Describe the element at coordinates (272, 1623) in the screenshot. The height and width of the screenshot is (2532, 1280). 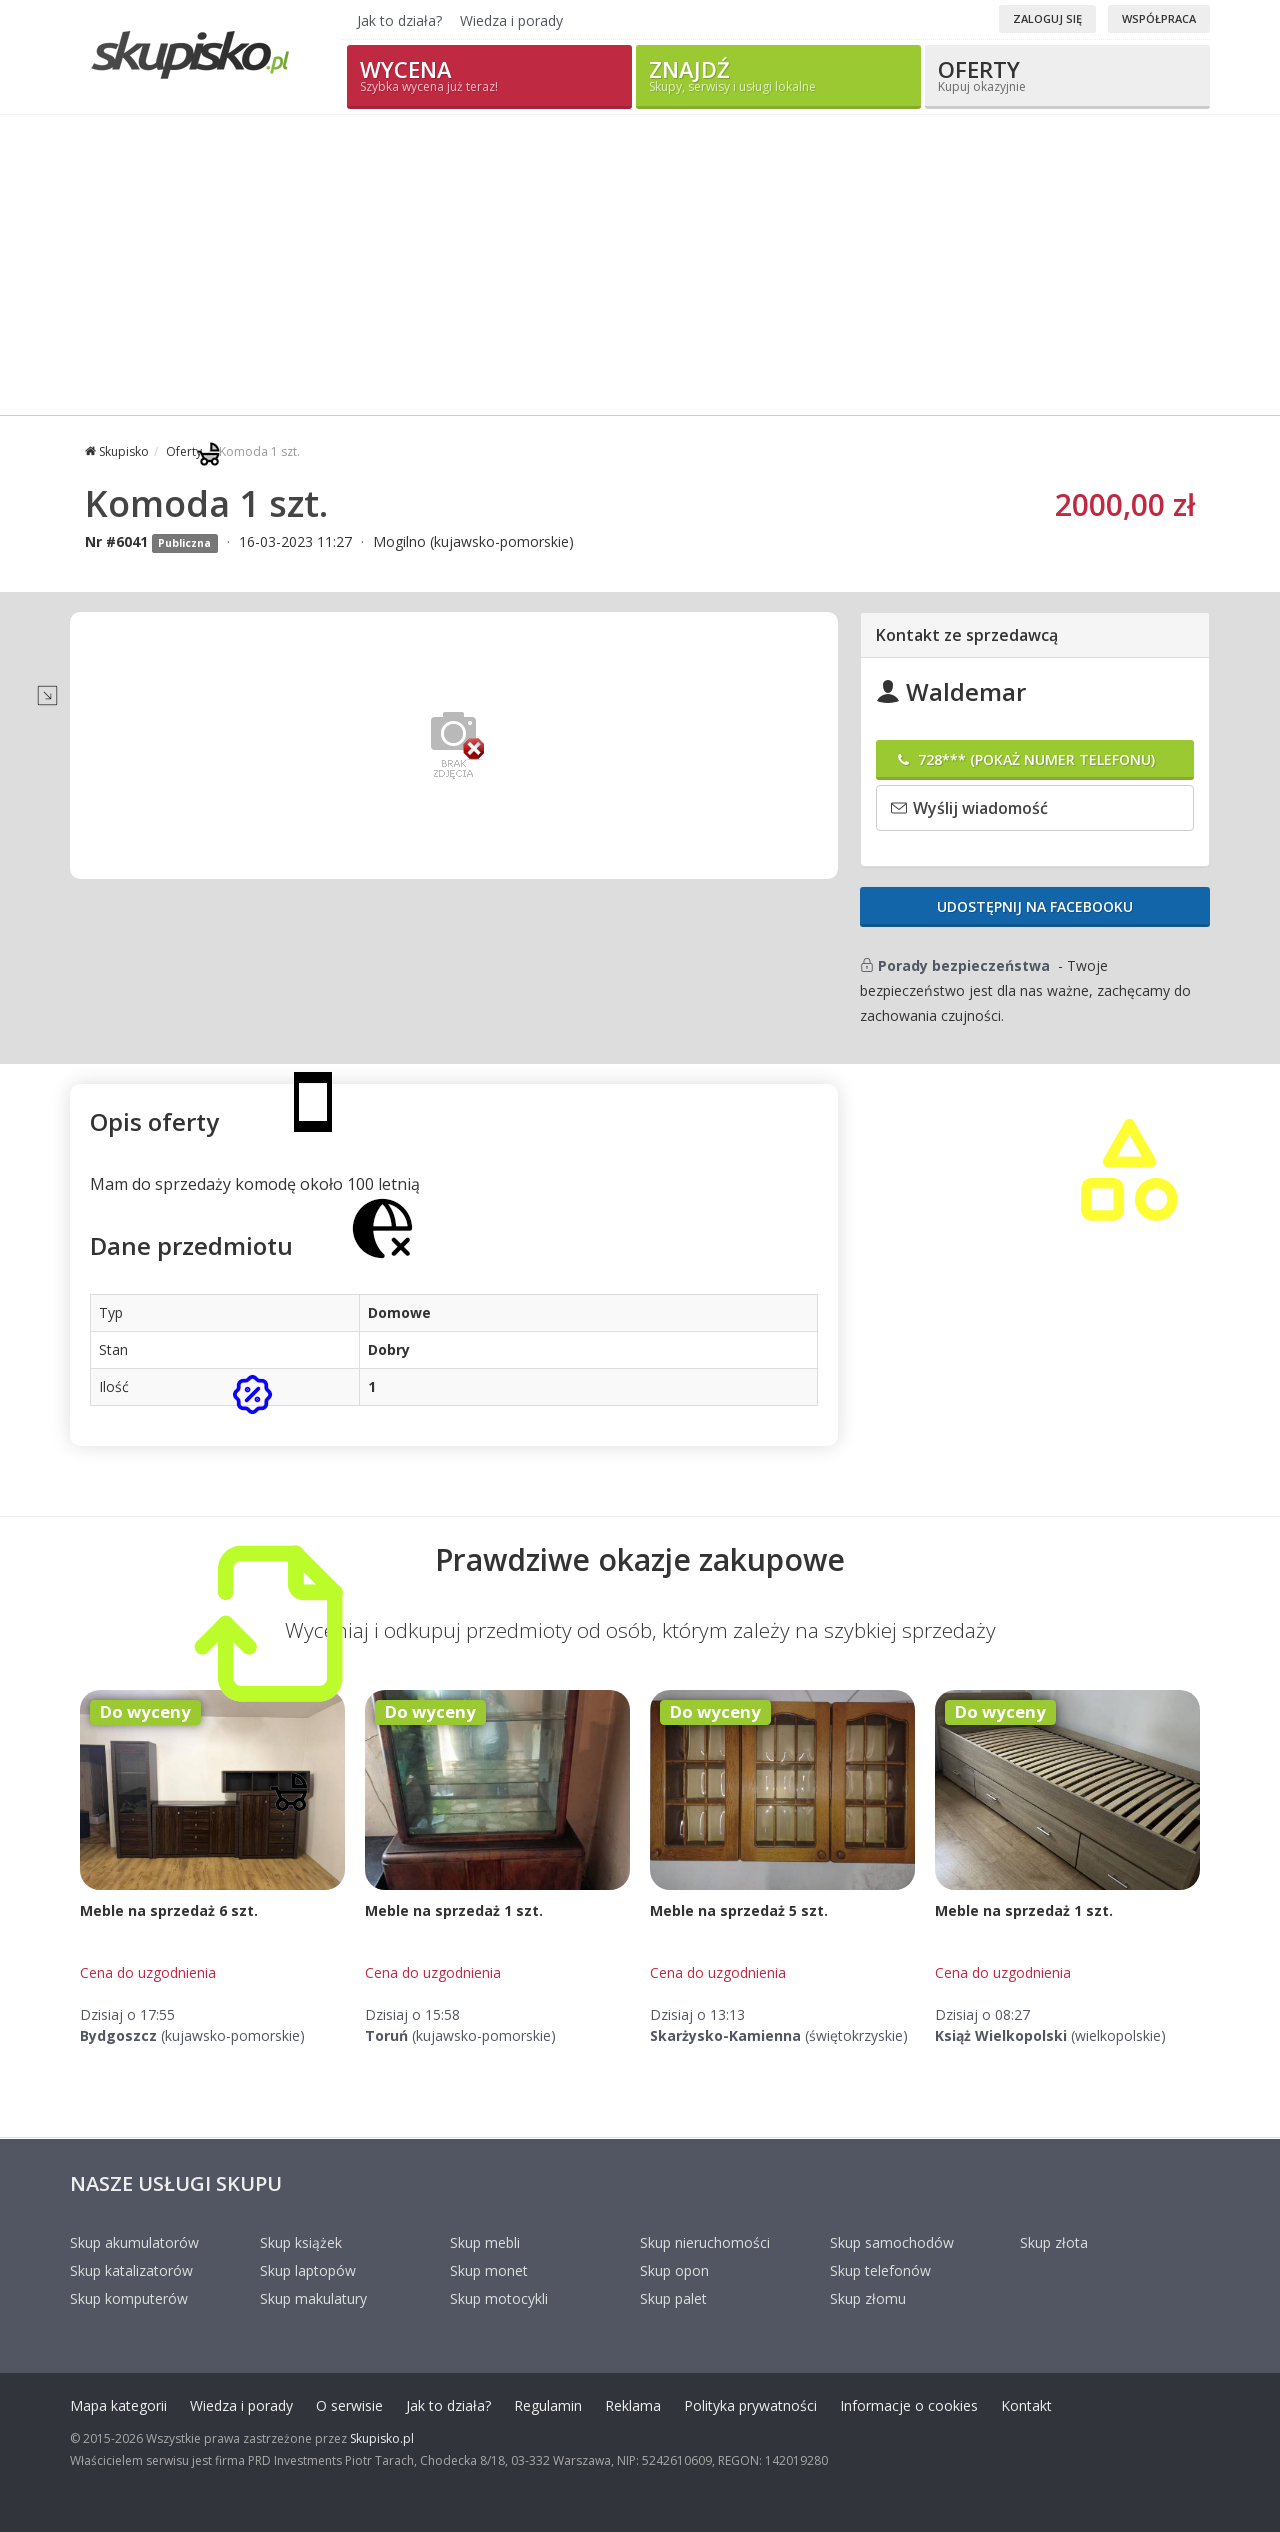
I see `upload a file` at that location.